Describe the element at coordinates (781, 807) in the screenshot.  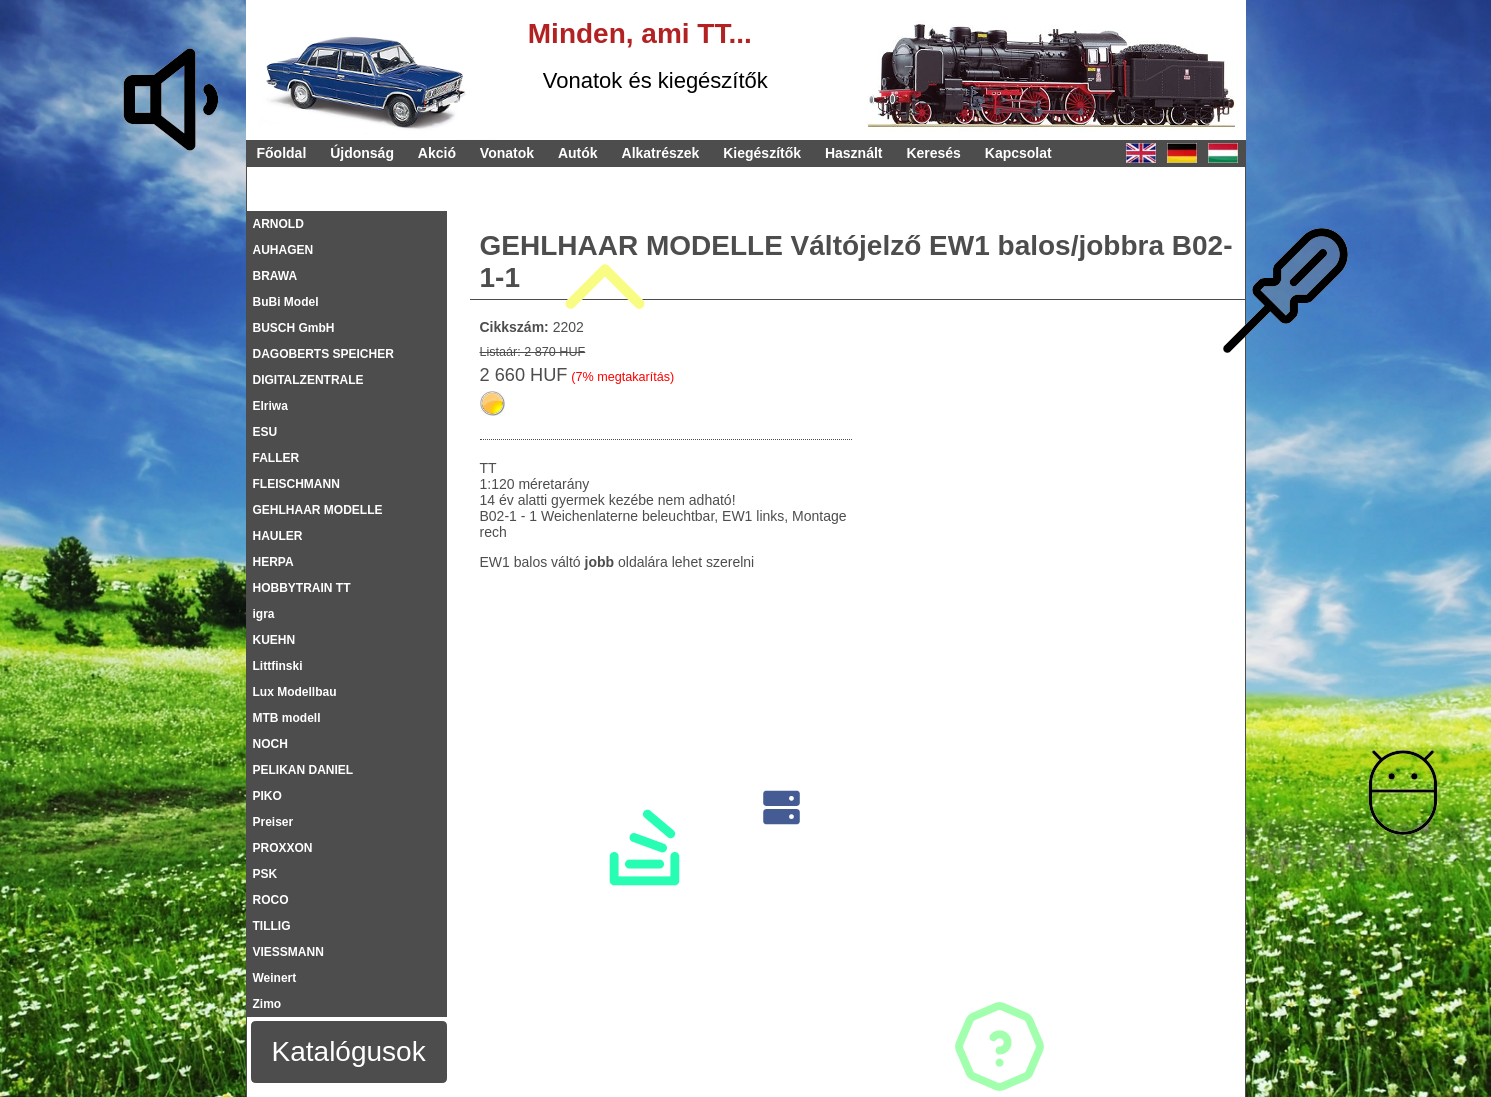
I see `access storage or server settings` at that location.